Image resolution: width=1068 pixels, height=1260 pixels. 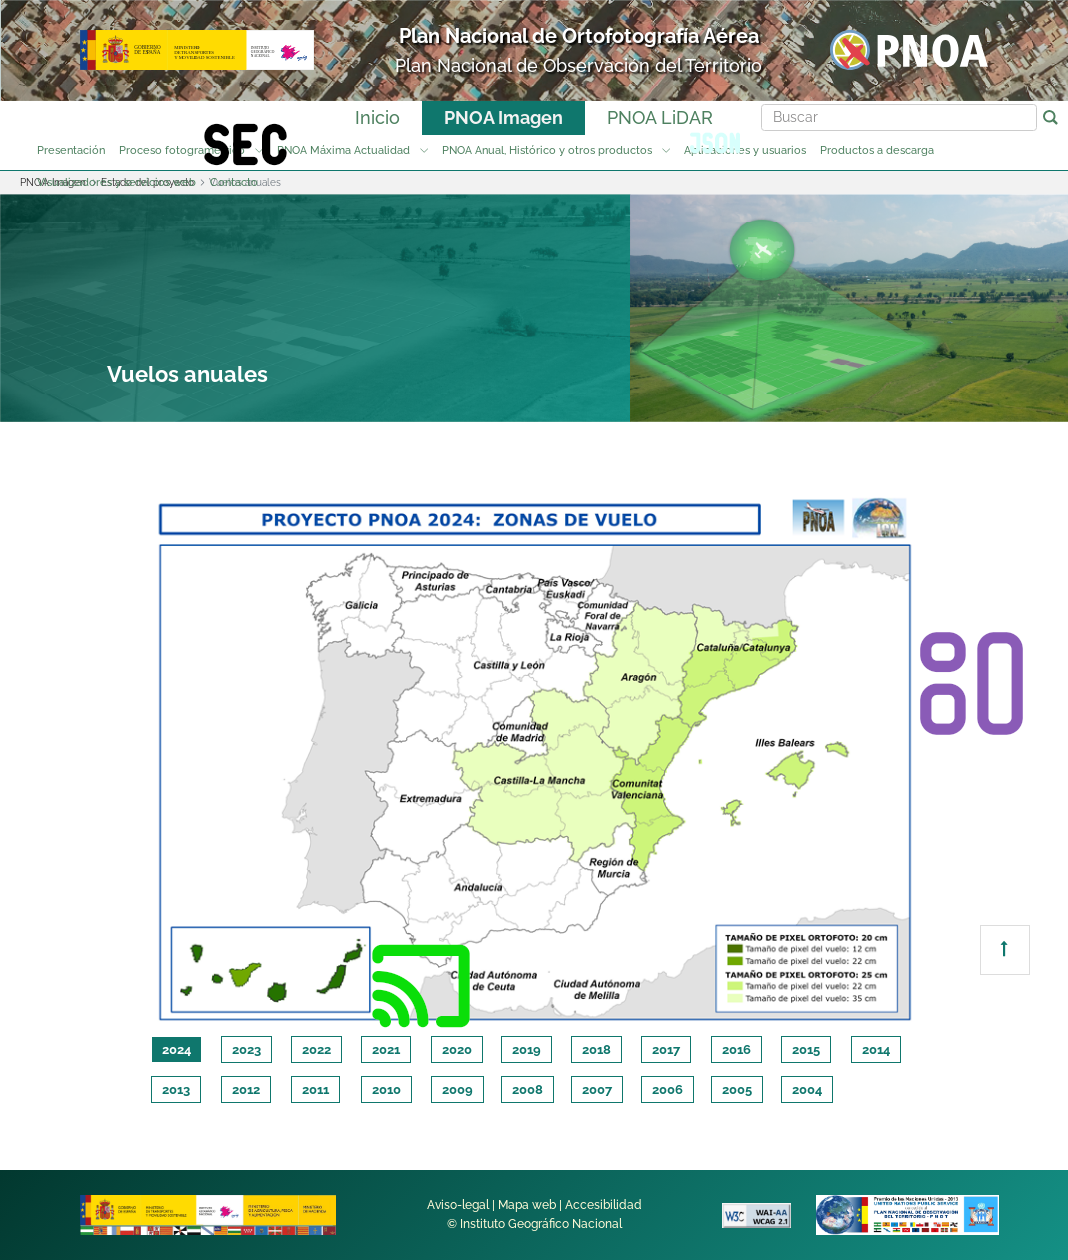 I want to click on cast your screen to another device, so click(x=421, y=986).